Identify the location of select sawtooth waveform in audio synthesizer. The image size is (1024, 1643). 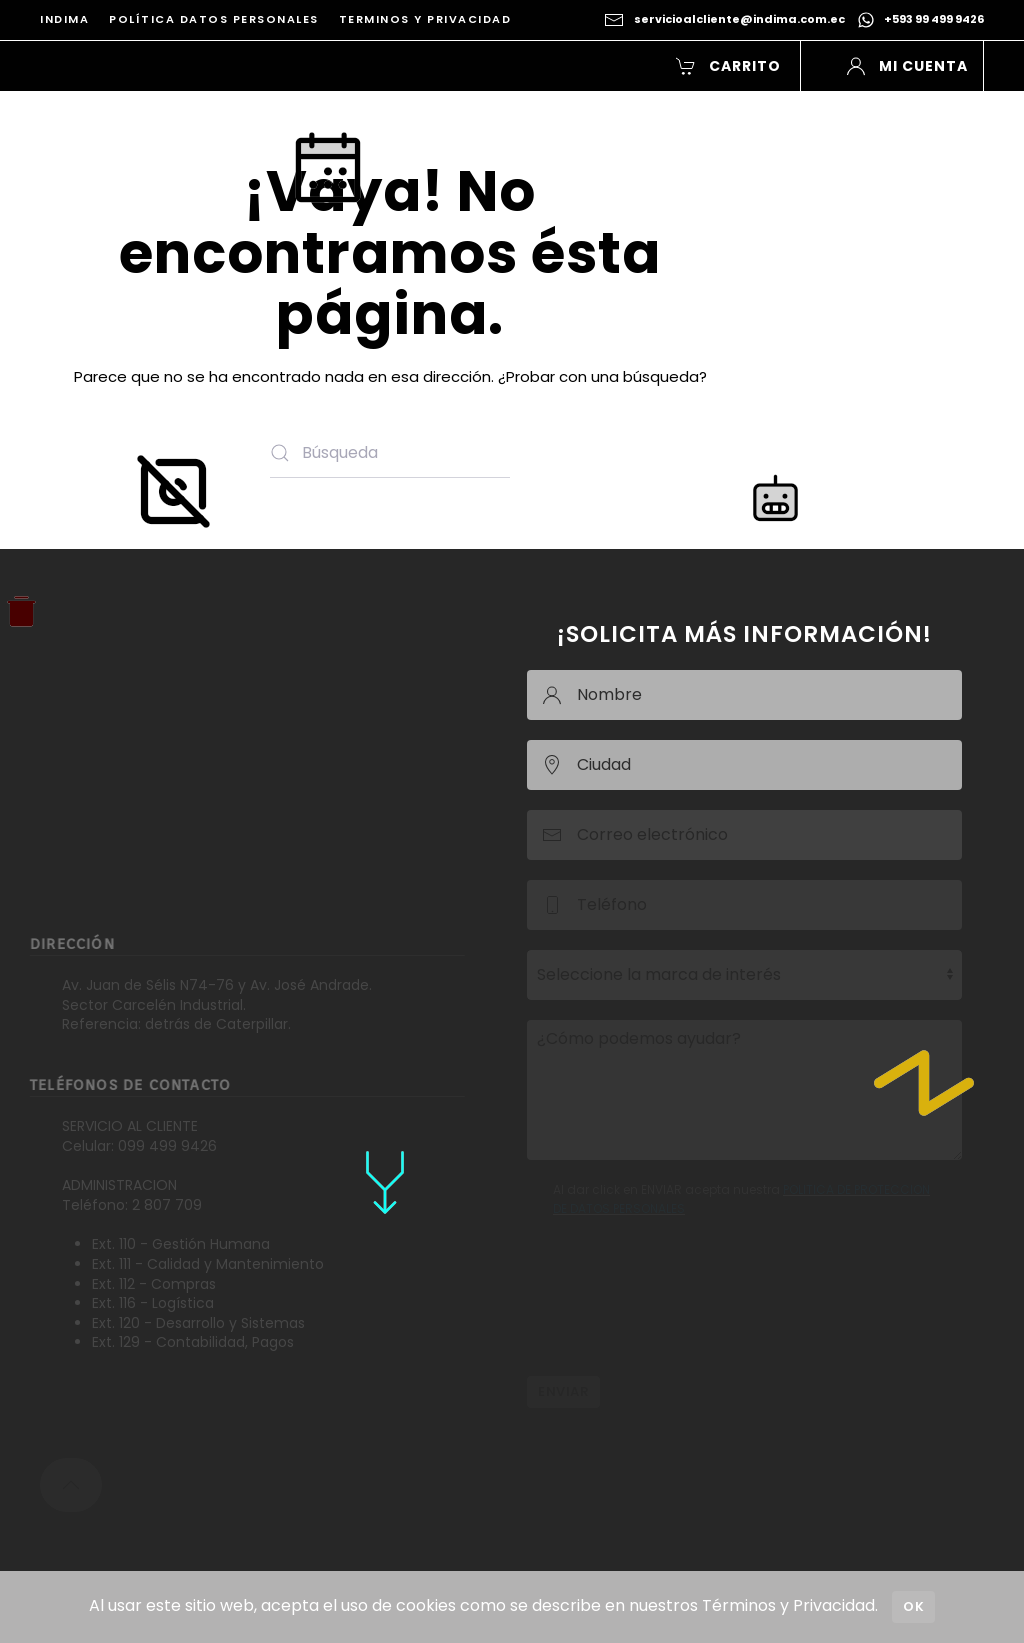
(924, 1083).